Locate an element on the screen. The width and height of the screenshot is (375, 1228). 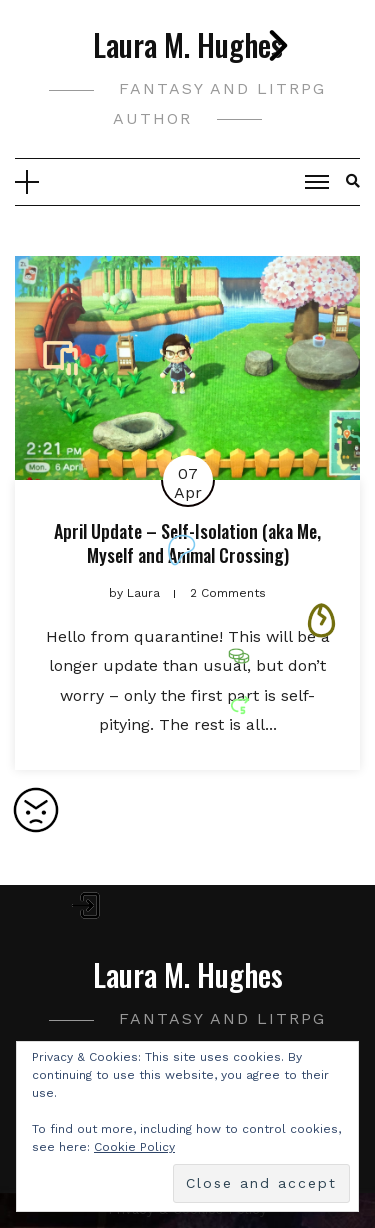
indicate angry reaction or emotion is located at coordinates (36, 810).